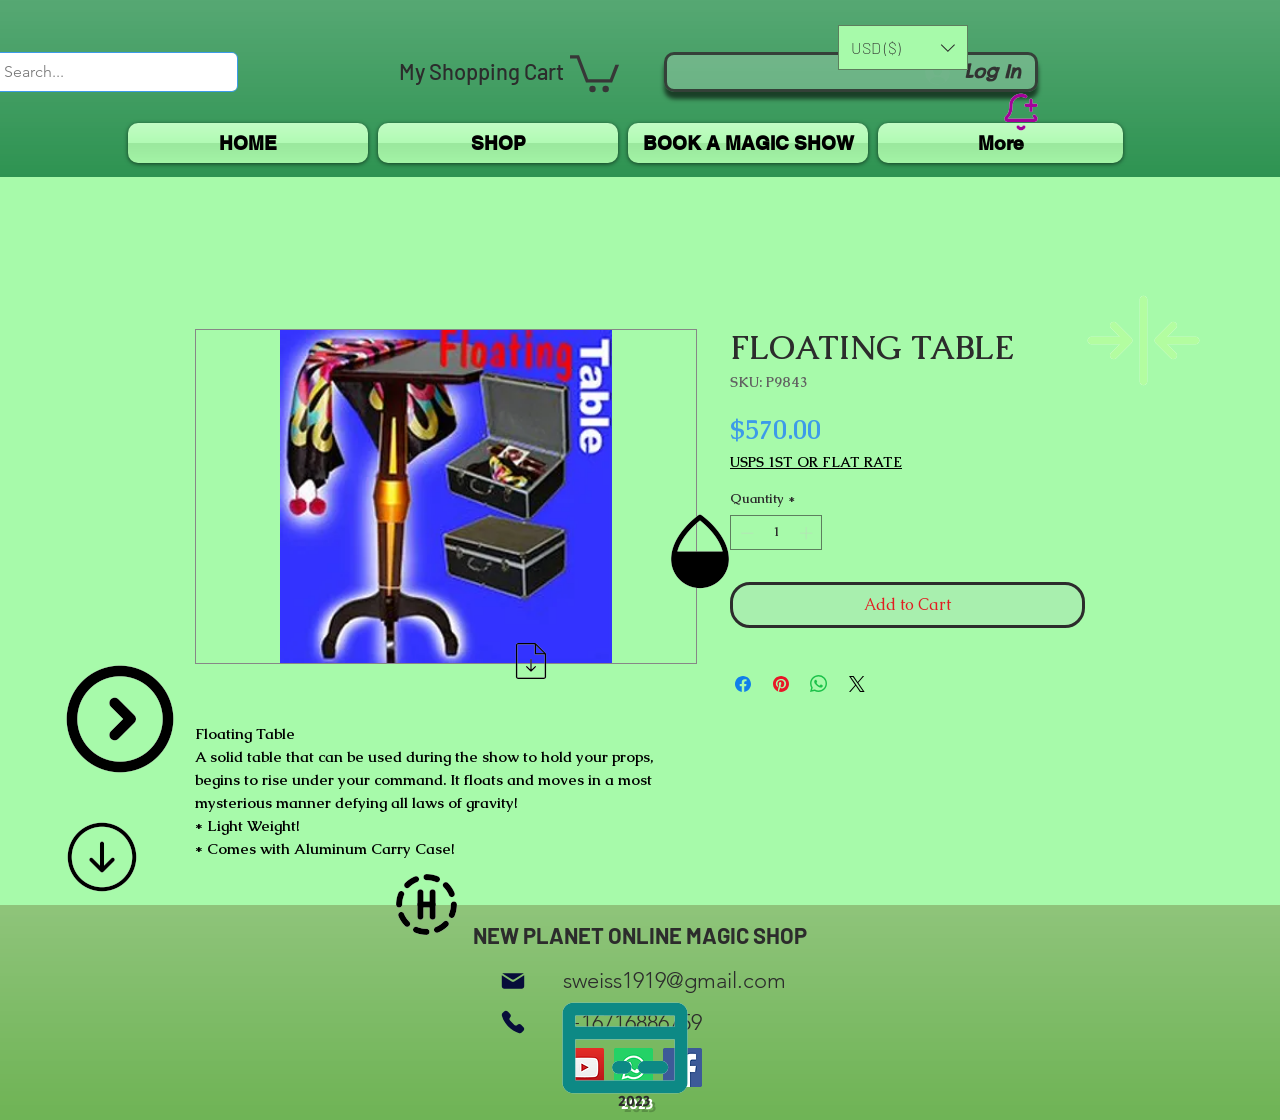 This screenshot has height=1120, width=1280. What do you see at coordinates (700, 554) in the screenshot?
I see `adjust water or liquid fill level` at bounding box center [700, 554].